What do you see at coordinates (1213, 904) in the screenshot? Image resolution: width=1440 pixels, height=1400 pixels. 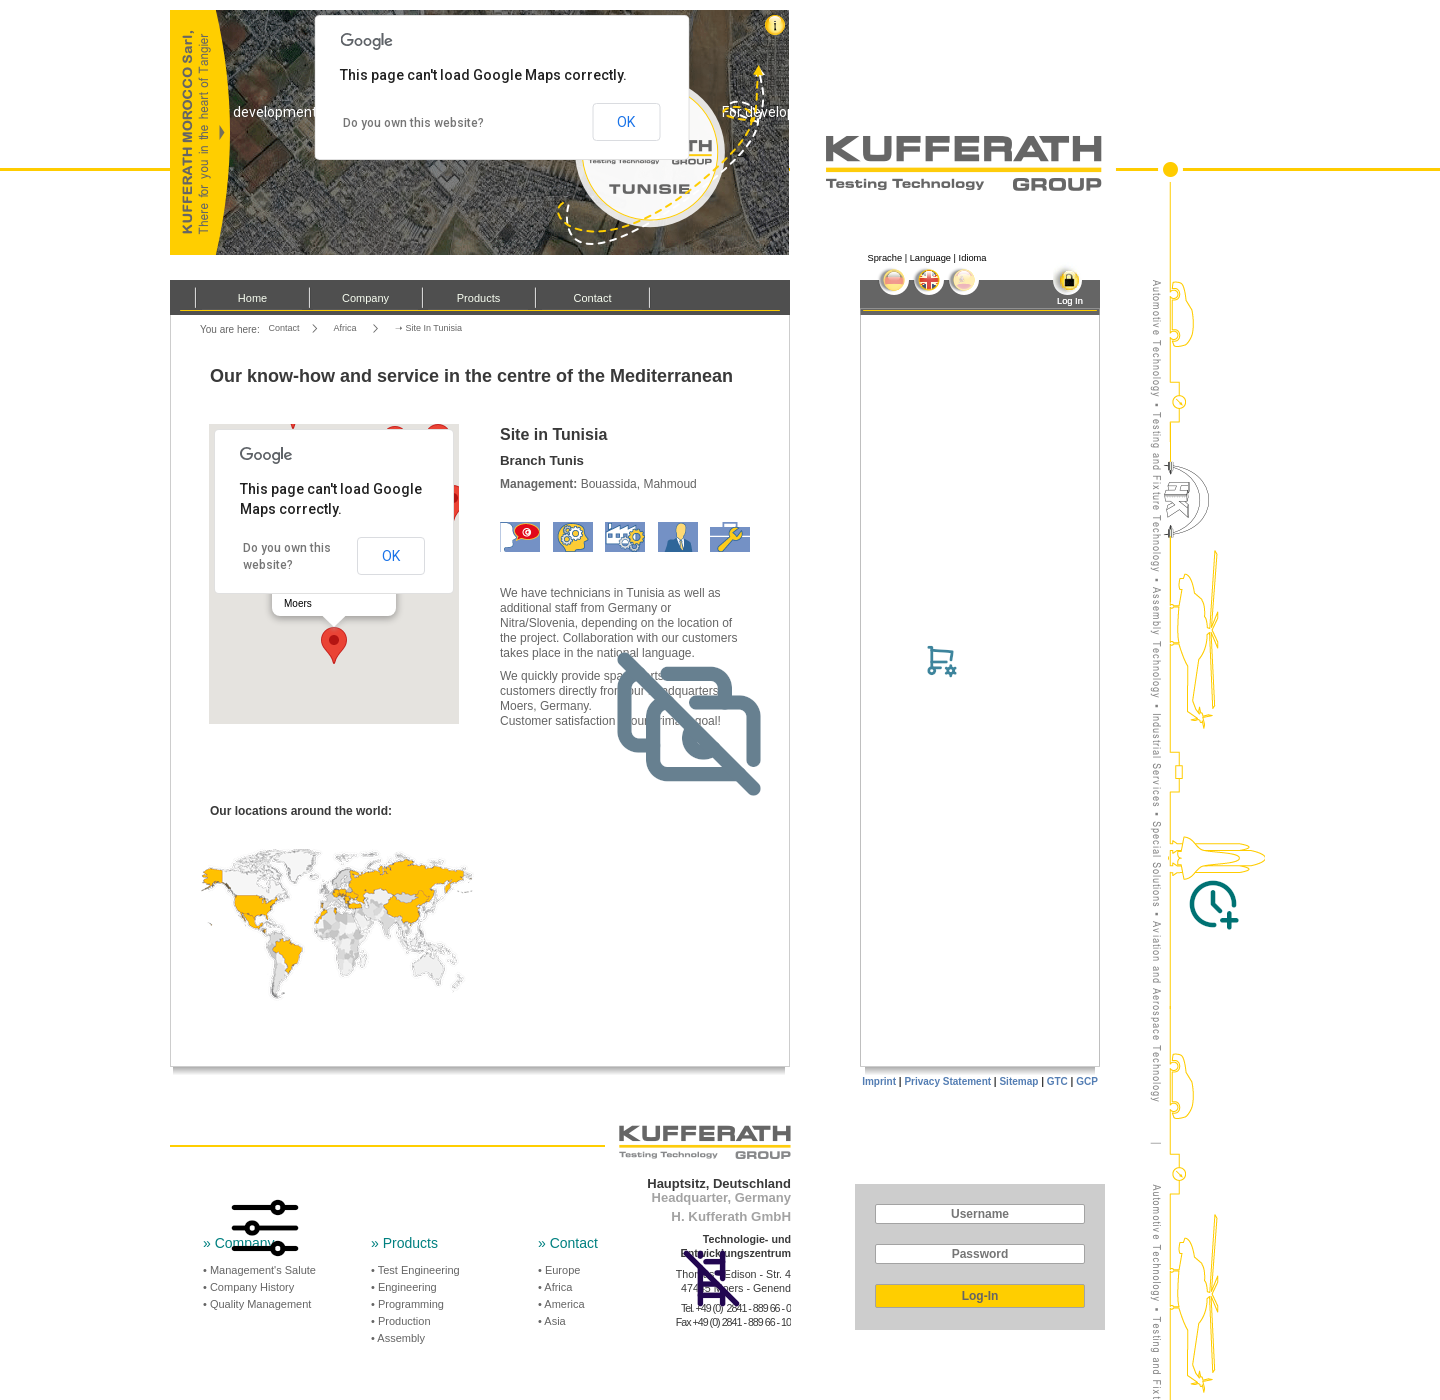 I see `add a new timer or alarm` at bounding box center [1213, 904].